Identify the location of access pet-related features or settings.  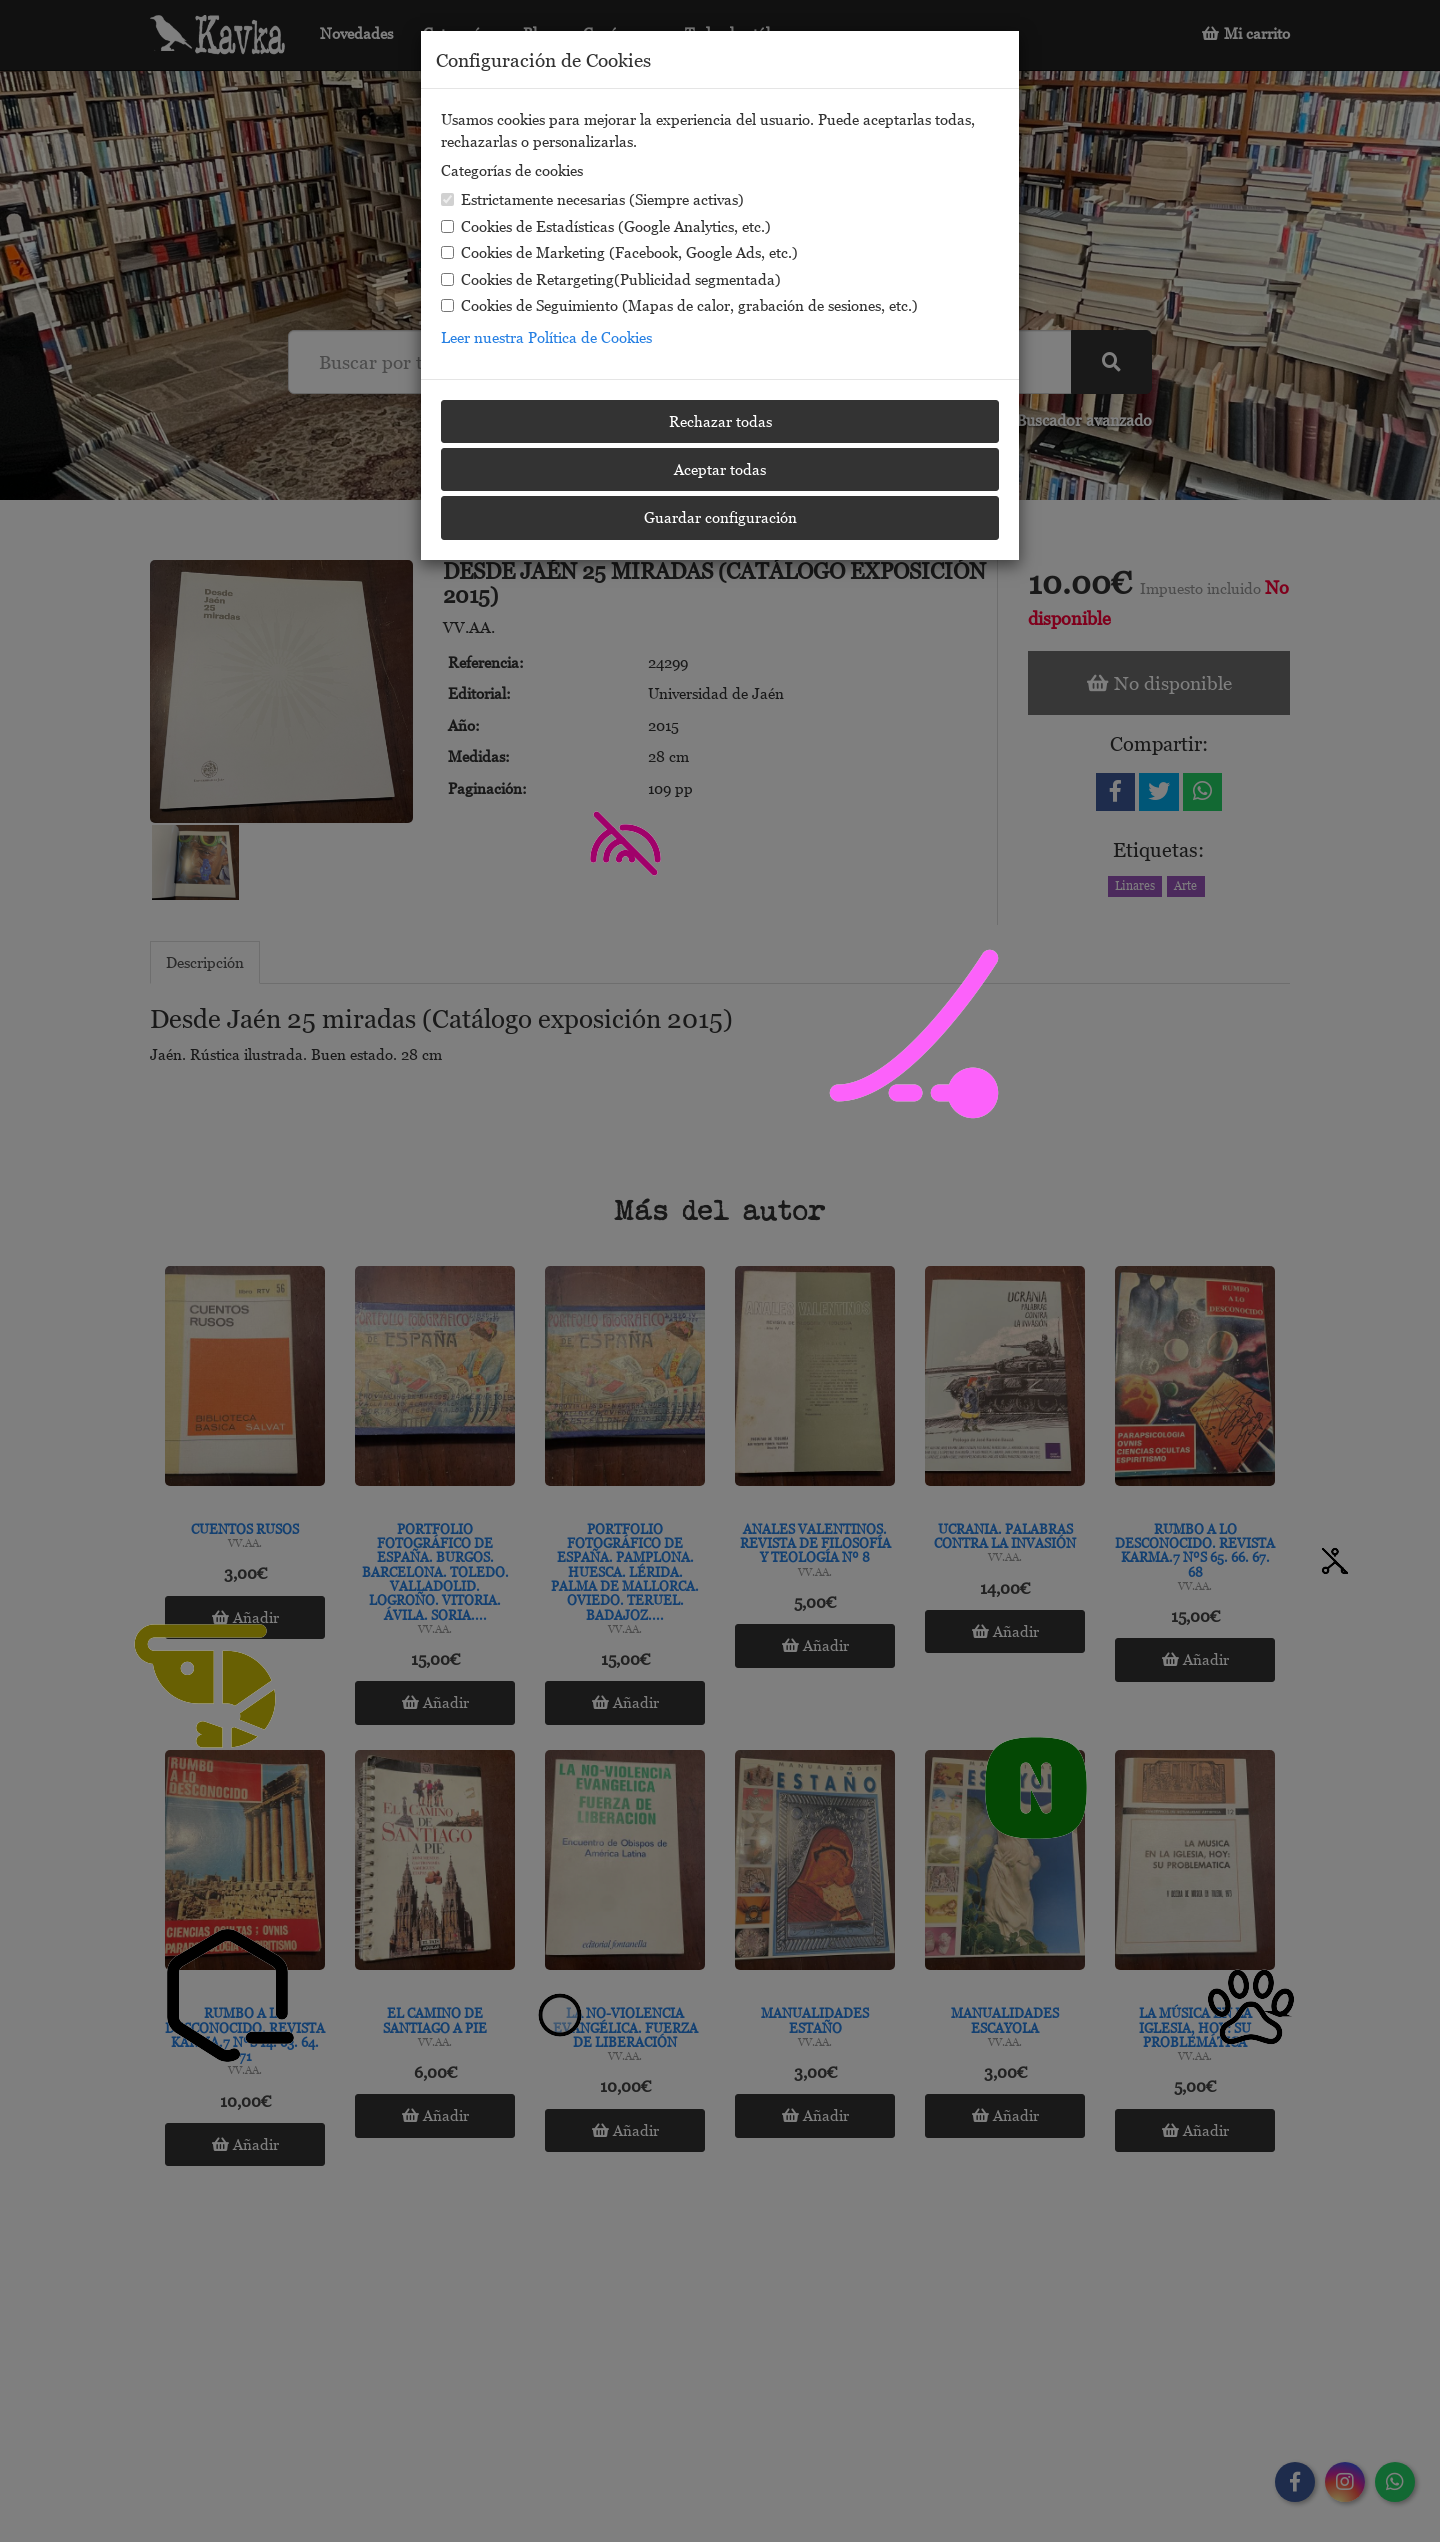
(1251, 2007).